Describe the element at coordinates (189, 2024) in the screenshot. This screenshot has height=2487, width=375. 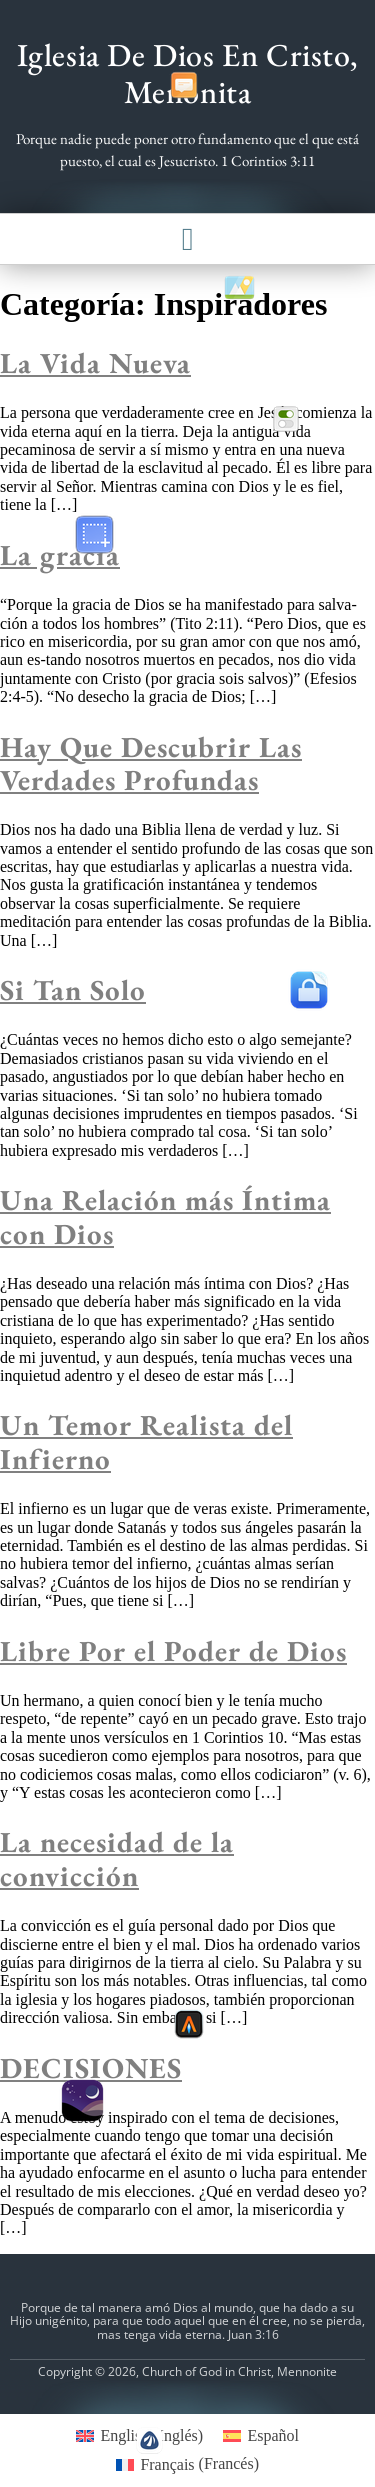
I see `launch alacritty terminal emulator` at that location.